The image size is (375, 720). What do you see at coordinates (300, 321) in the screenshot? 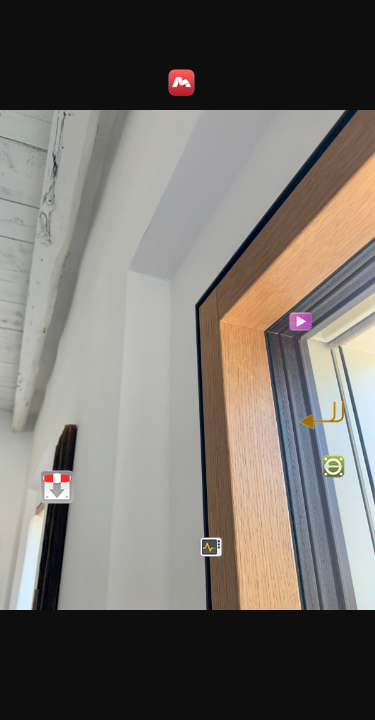
I see `open multimedia or media player app` at bounding box center [300, 321].